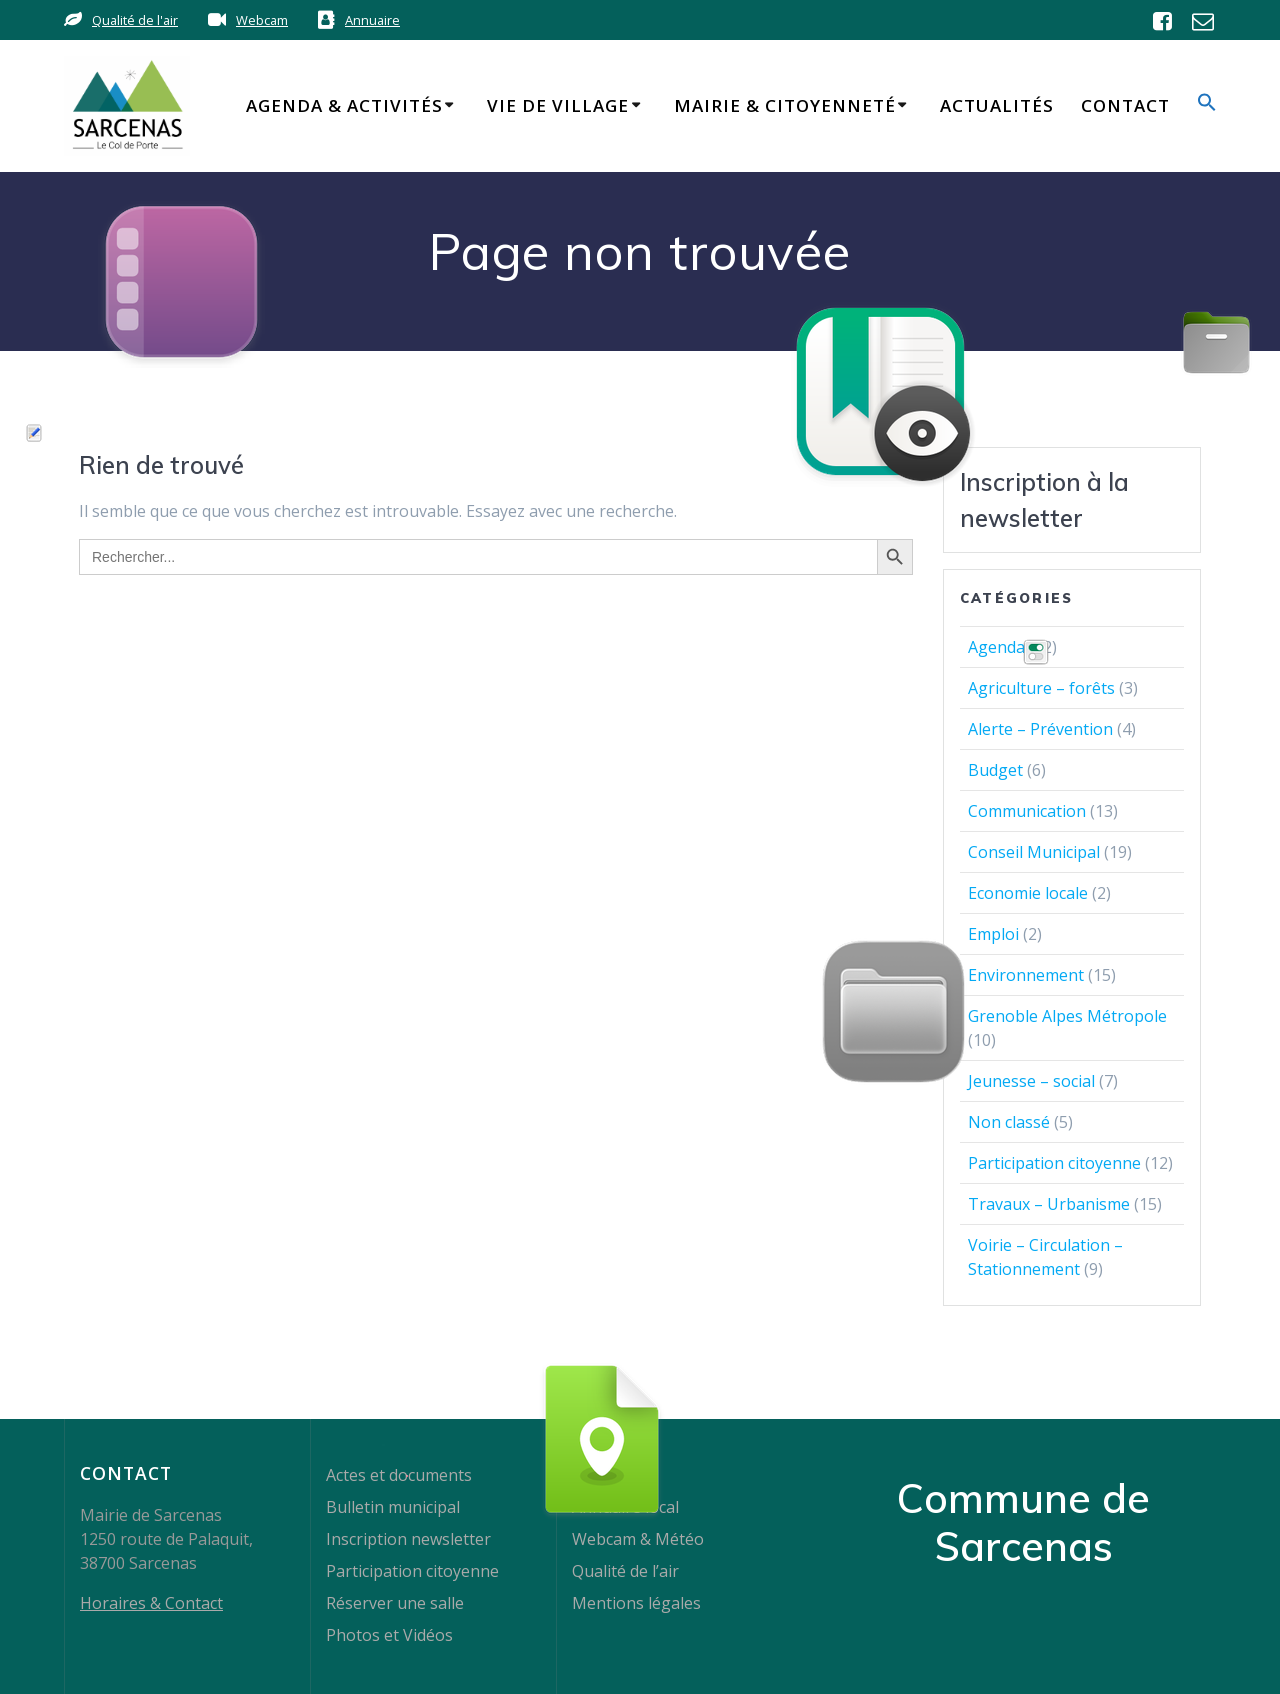 The width and height of the screenshot is (1280, 1694). What do you see at coordinates (34, 433) in the screenshot?
I see `open text editor application` at bounding box center [34, 433].